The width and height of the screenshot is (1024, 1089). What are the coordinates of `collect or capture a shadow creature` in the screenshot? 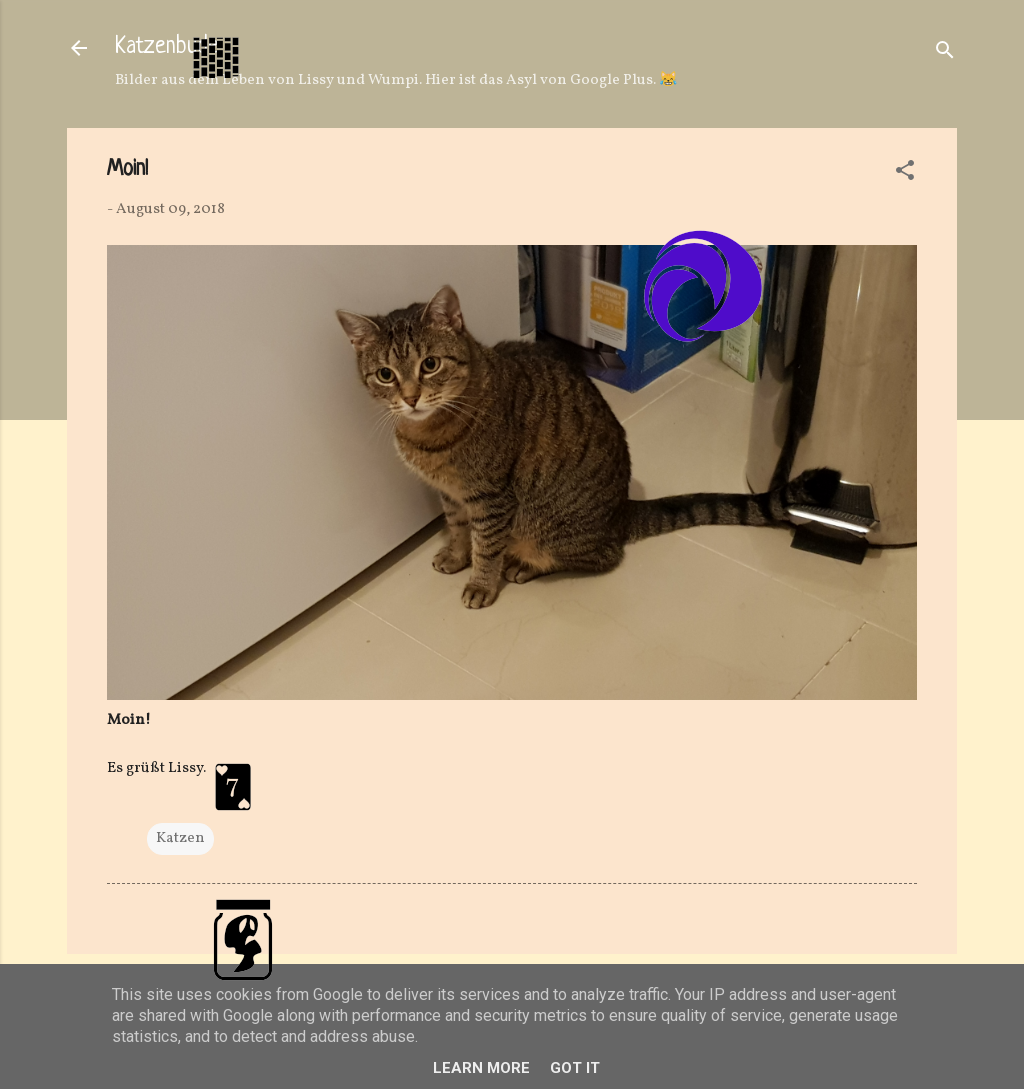 It's located at (243, 940).